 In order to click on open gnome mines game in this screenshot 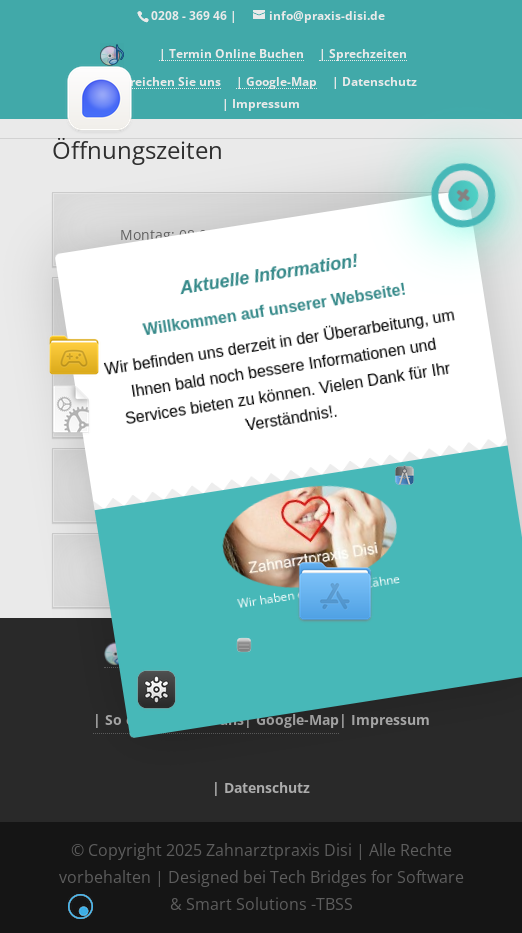, I will do `click(156, 689)`.